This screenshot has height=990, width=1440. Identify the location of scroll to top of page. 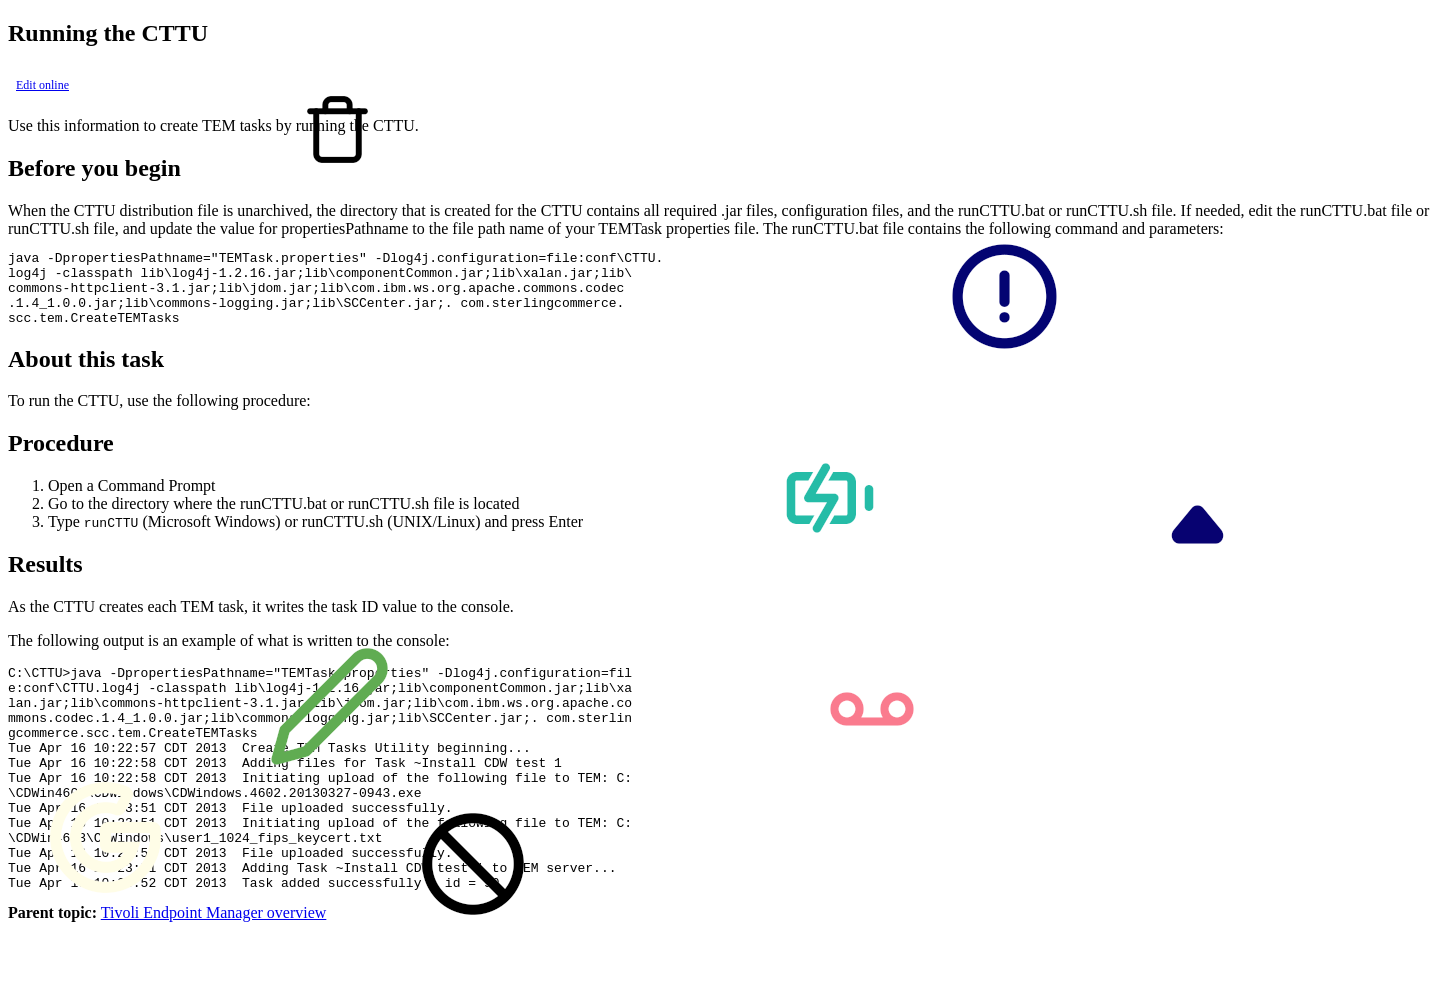
(1197, 526).